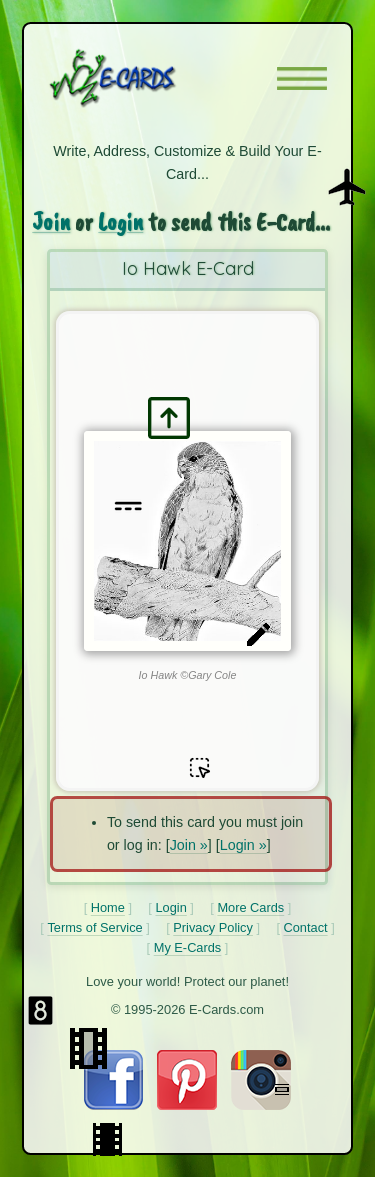 The height and width of the screenshot is (1177, 375). What do you see at coordinates (258, 634) in the screenshot?
I see `edit or modify content` at bounding box center [258, 634].